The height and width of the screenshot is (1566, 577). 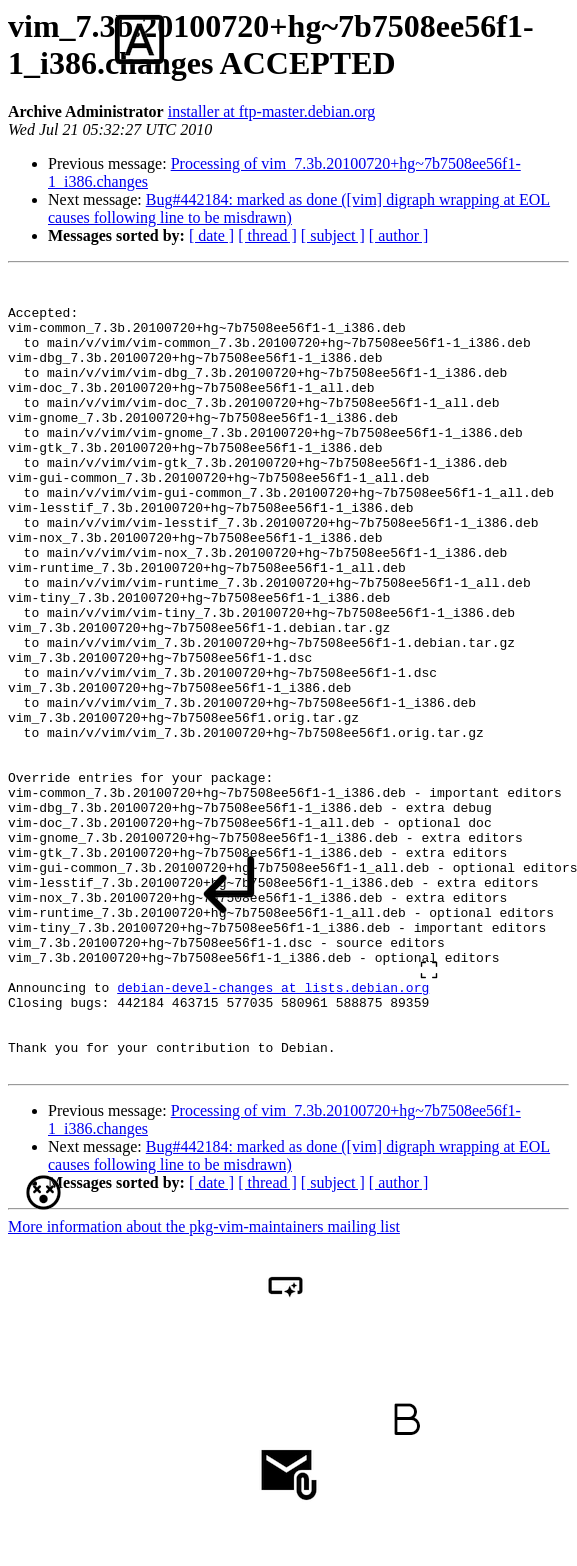 I want to click on expand to fullscreen mode, so click(x=429, y=970).